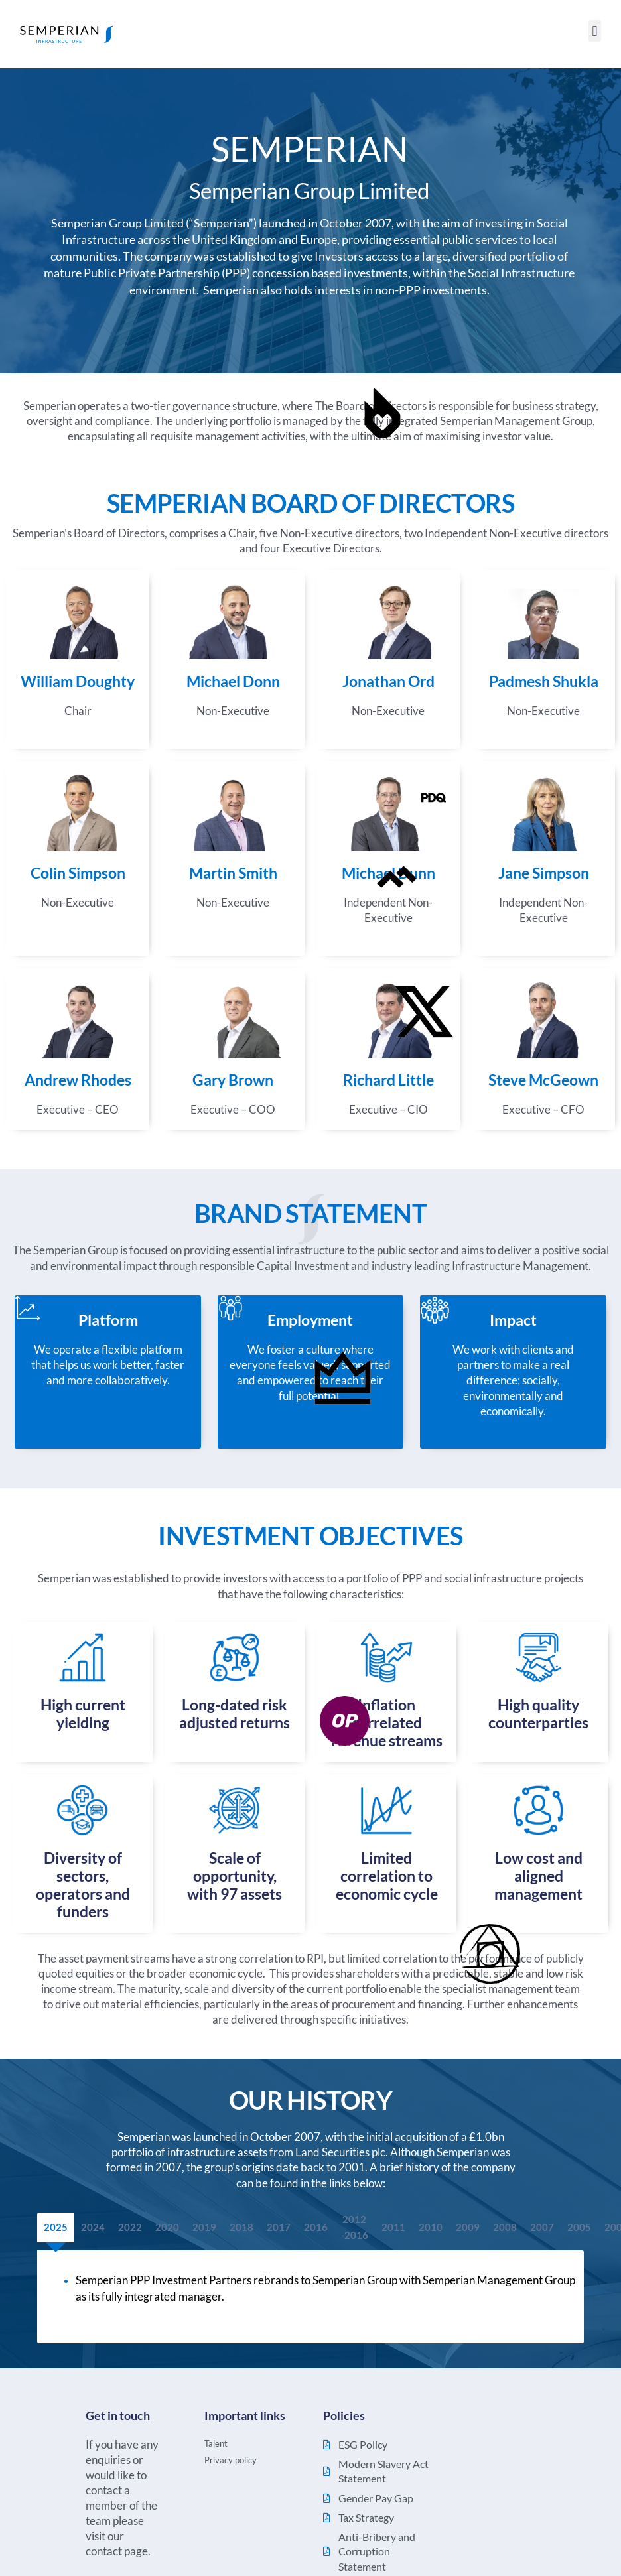 This screenshot has width=621, height=2576. What do you see at coordinates (382, 413) in the screenshot?
I see `visit fandom wiki website` at bounding box center [382, 413].